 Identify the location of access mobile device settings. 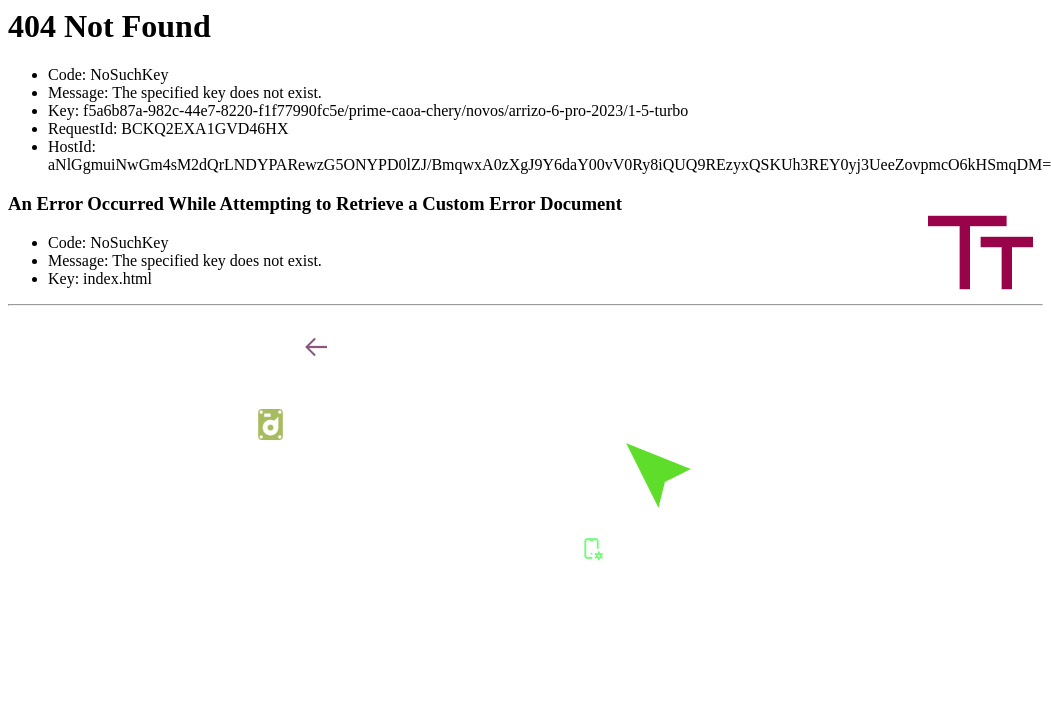
(591, 548).